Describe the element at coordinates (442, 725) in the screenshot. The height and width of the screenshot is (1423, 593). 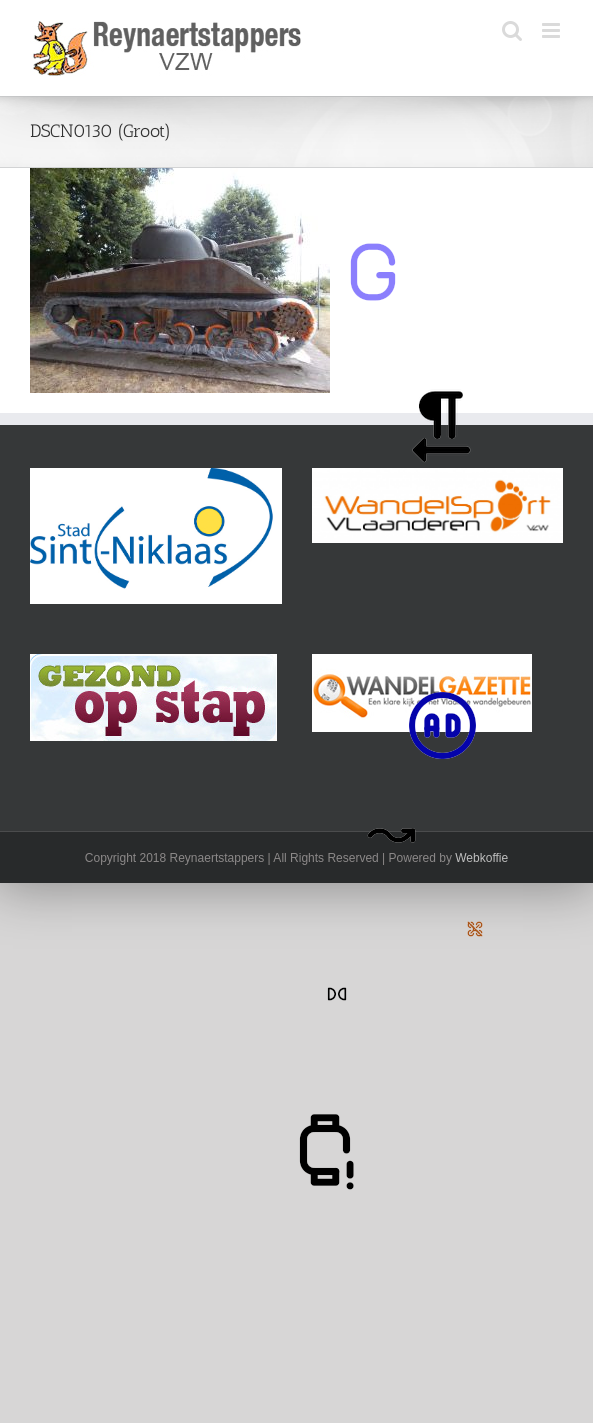
I see `indicates sponsored or advertisement content` at that location.